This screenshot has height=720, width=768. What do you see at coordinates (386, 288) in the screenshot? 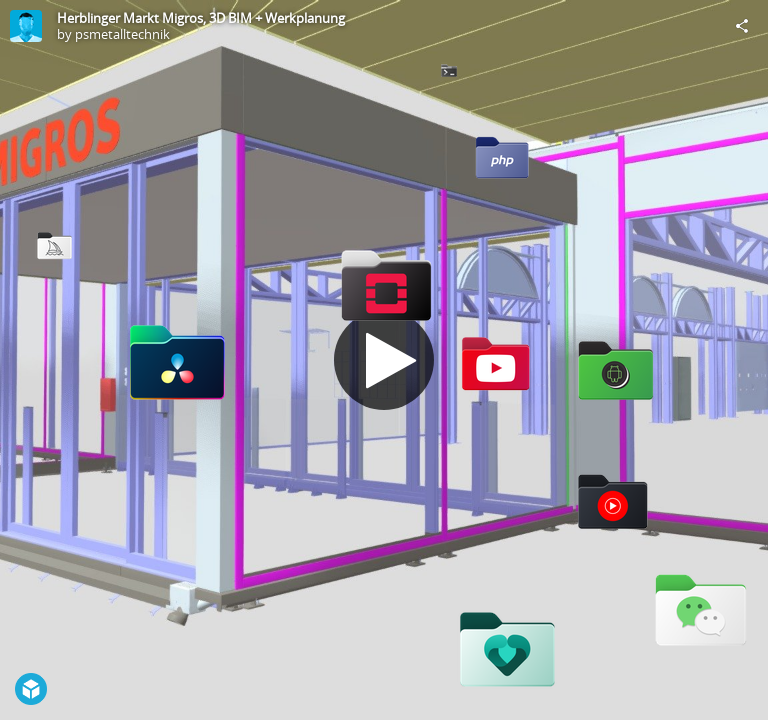
I see `open openstack project folder` at bounding box center [386, 288].